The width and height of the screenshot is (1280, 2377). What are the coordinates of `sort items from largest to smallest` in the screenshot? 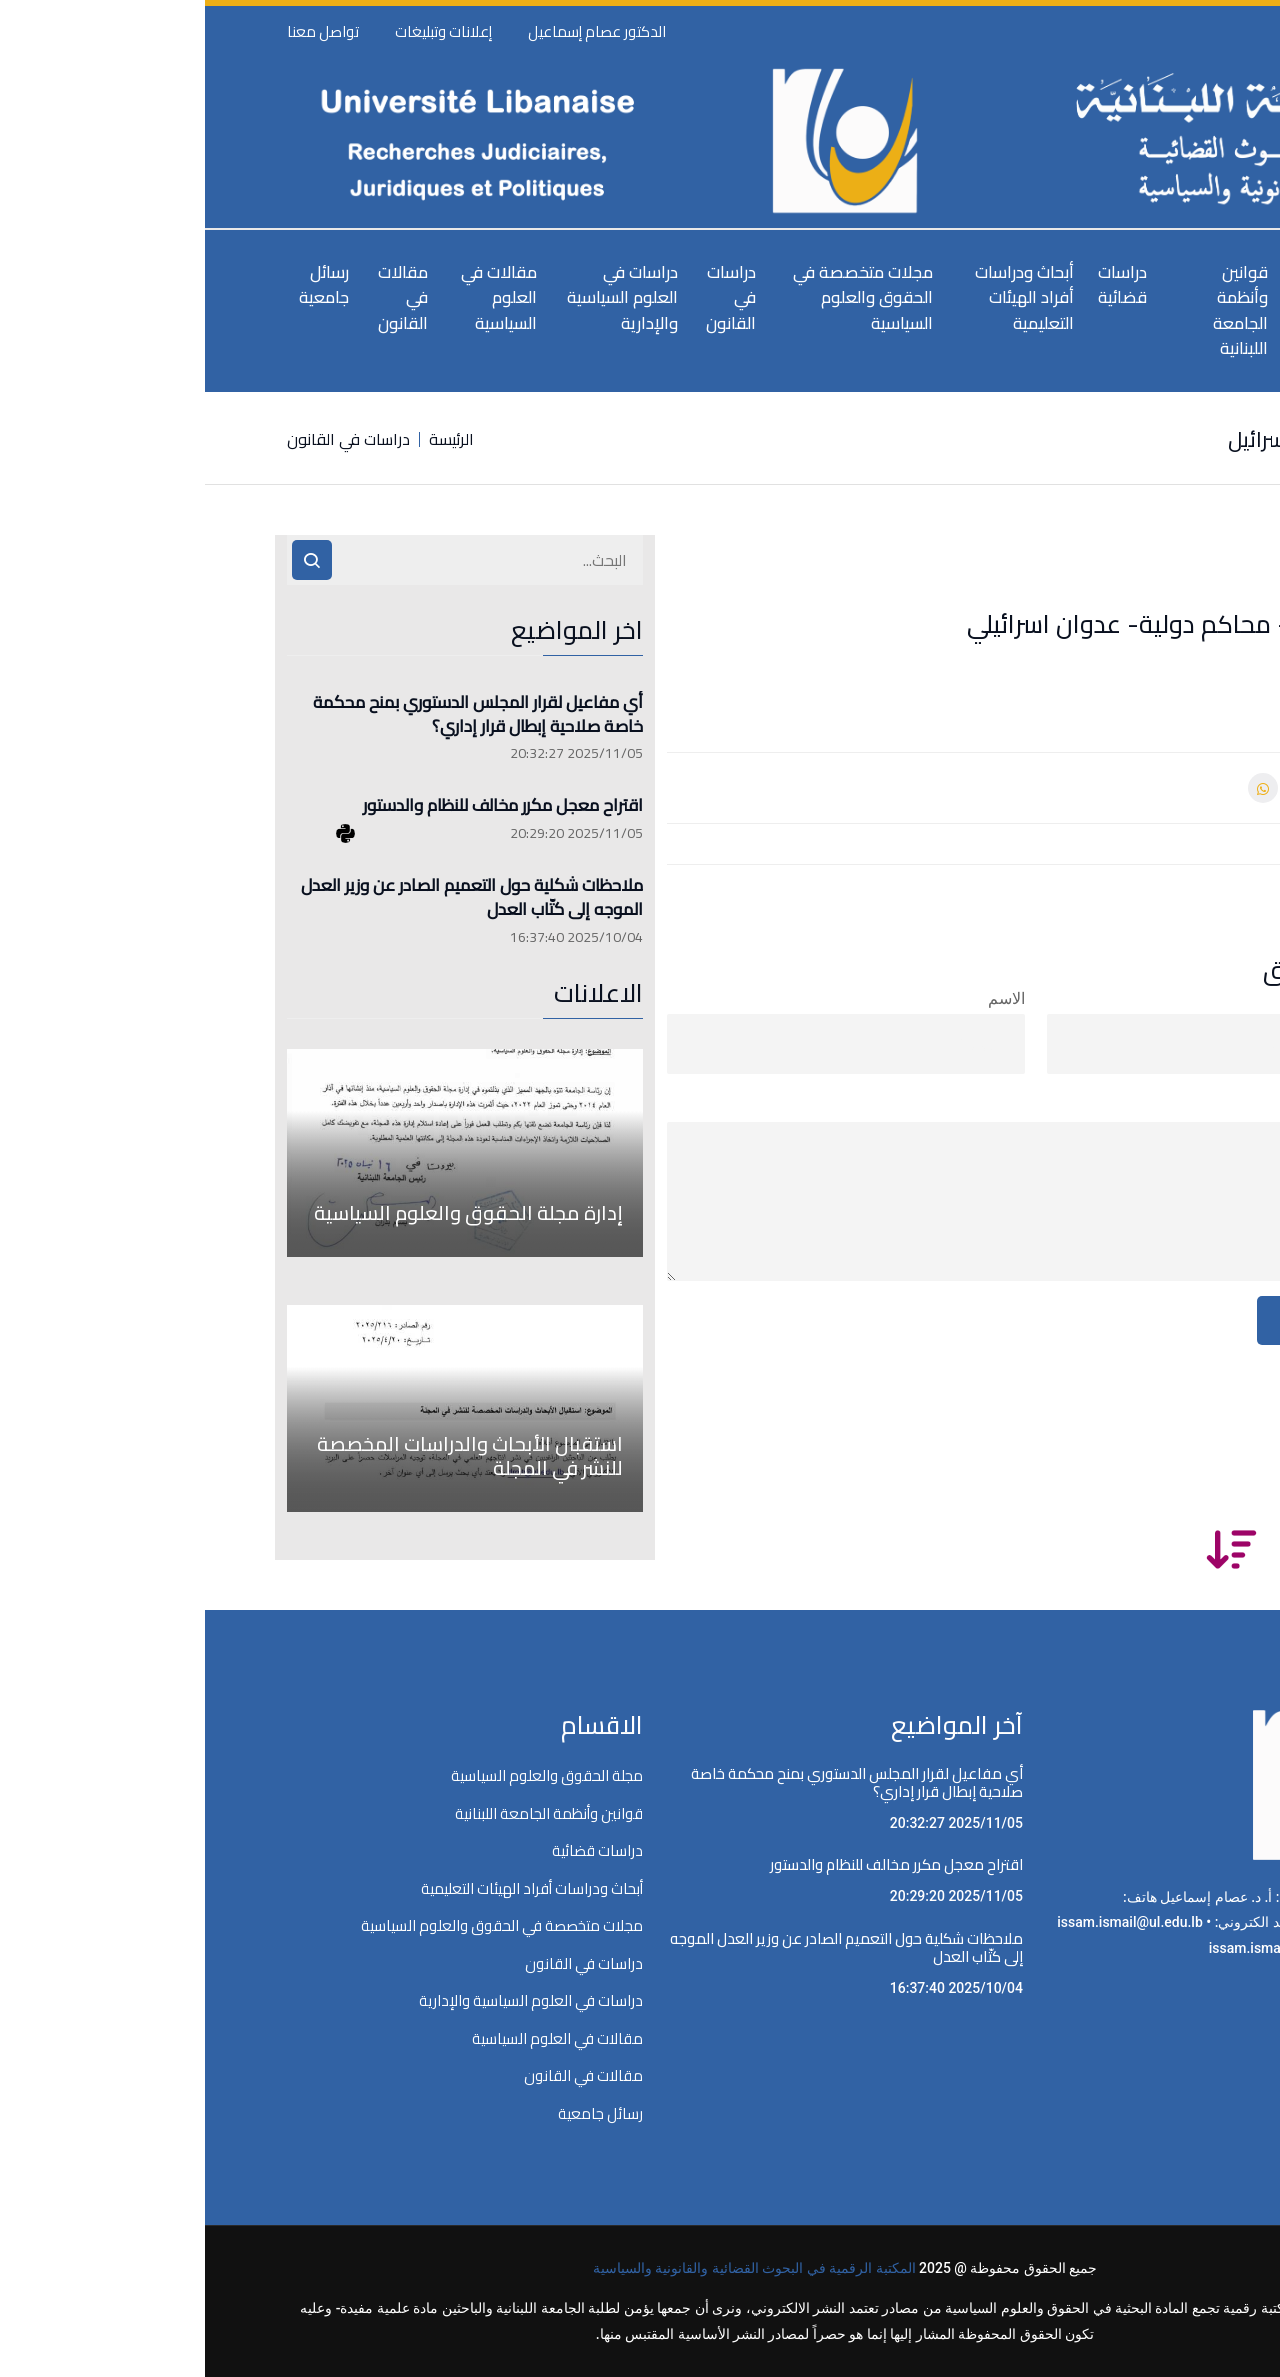 It's located at (1231, 1549).